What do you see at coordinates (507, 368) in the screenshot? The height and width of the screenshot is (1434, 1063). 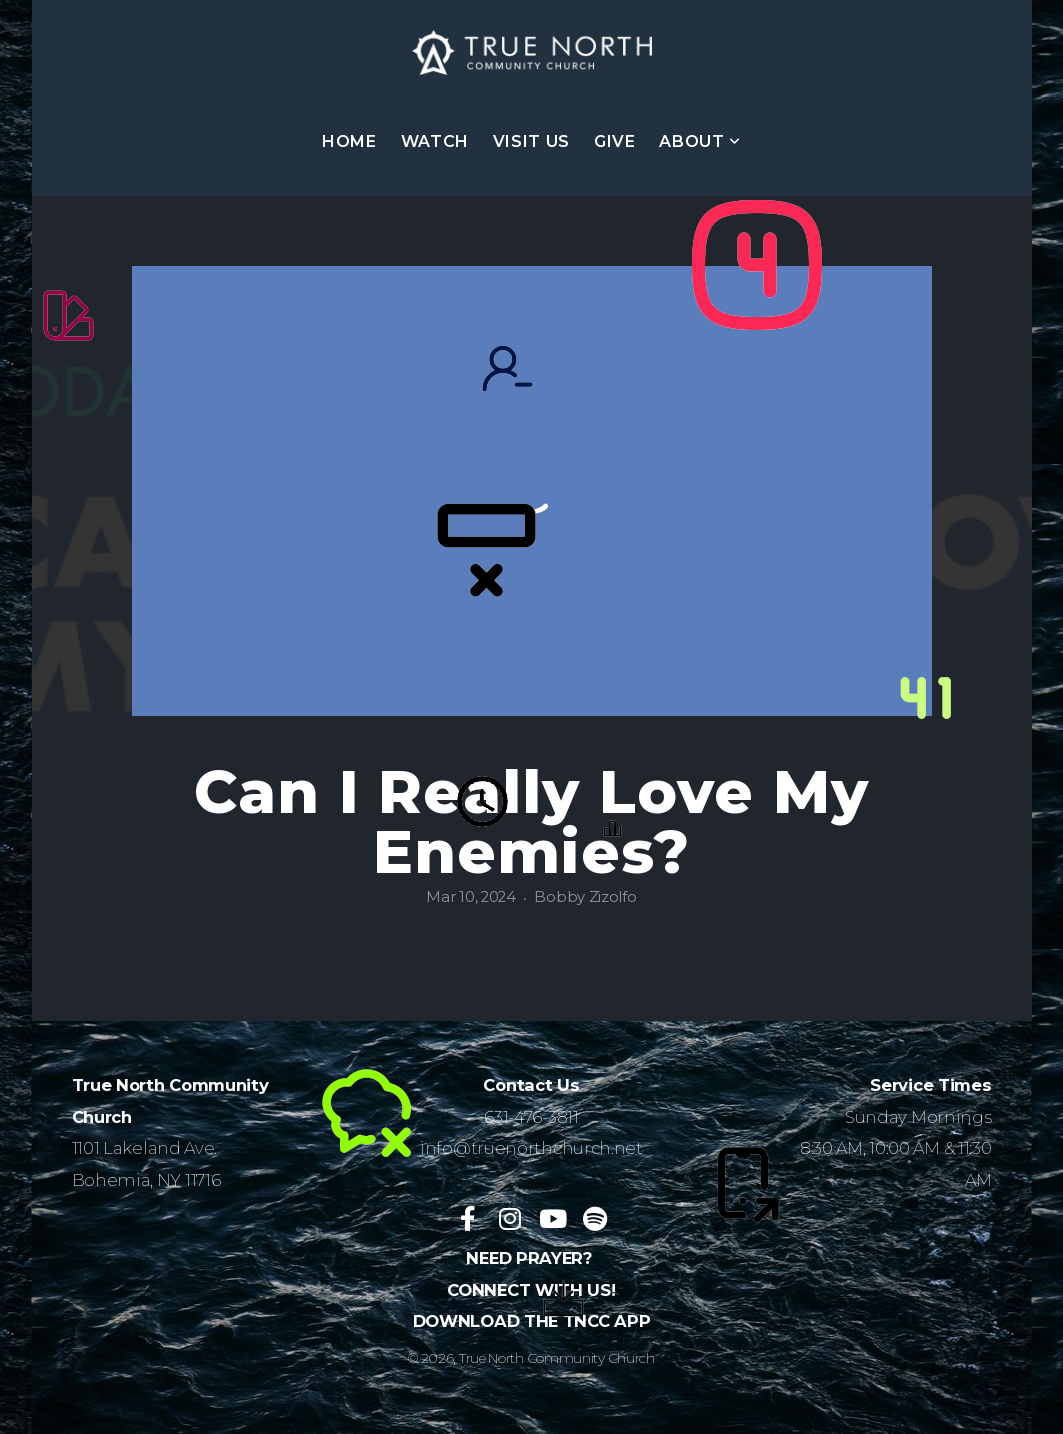 I see `remove a user or contact` at bounding box center [507, 368].